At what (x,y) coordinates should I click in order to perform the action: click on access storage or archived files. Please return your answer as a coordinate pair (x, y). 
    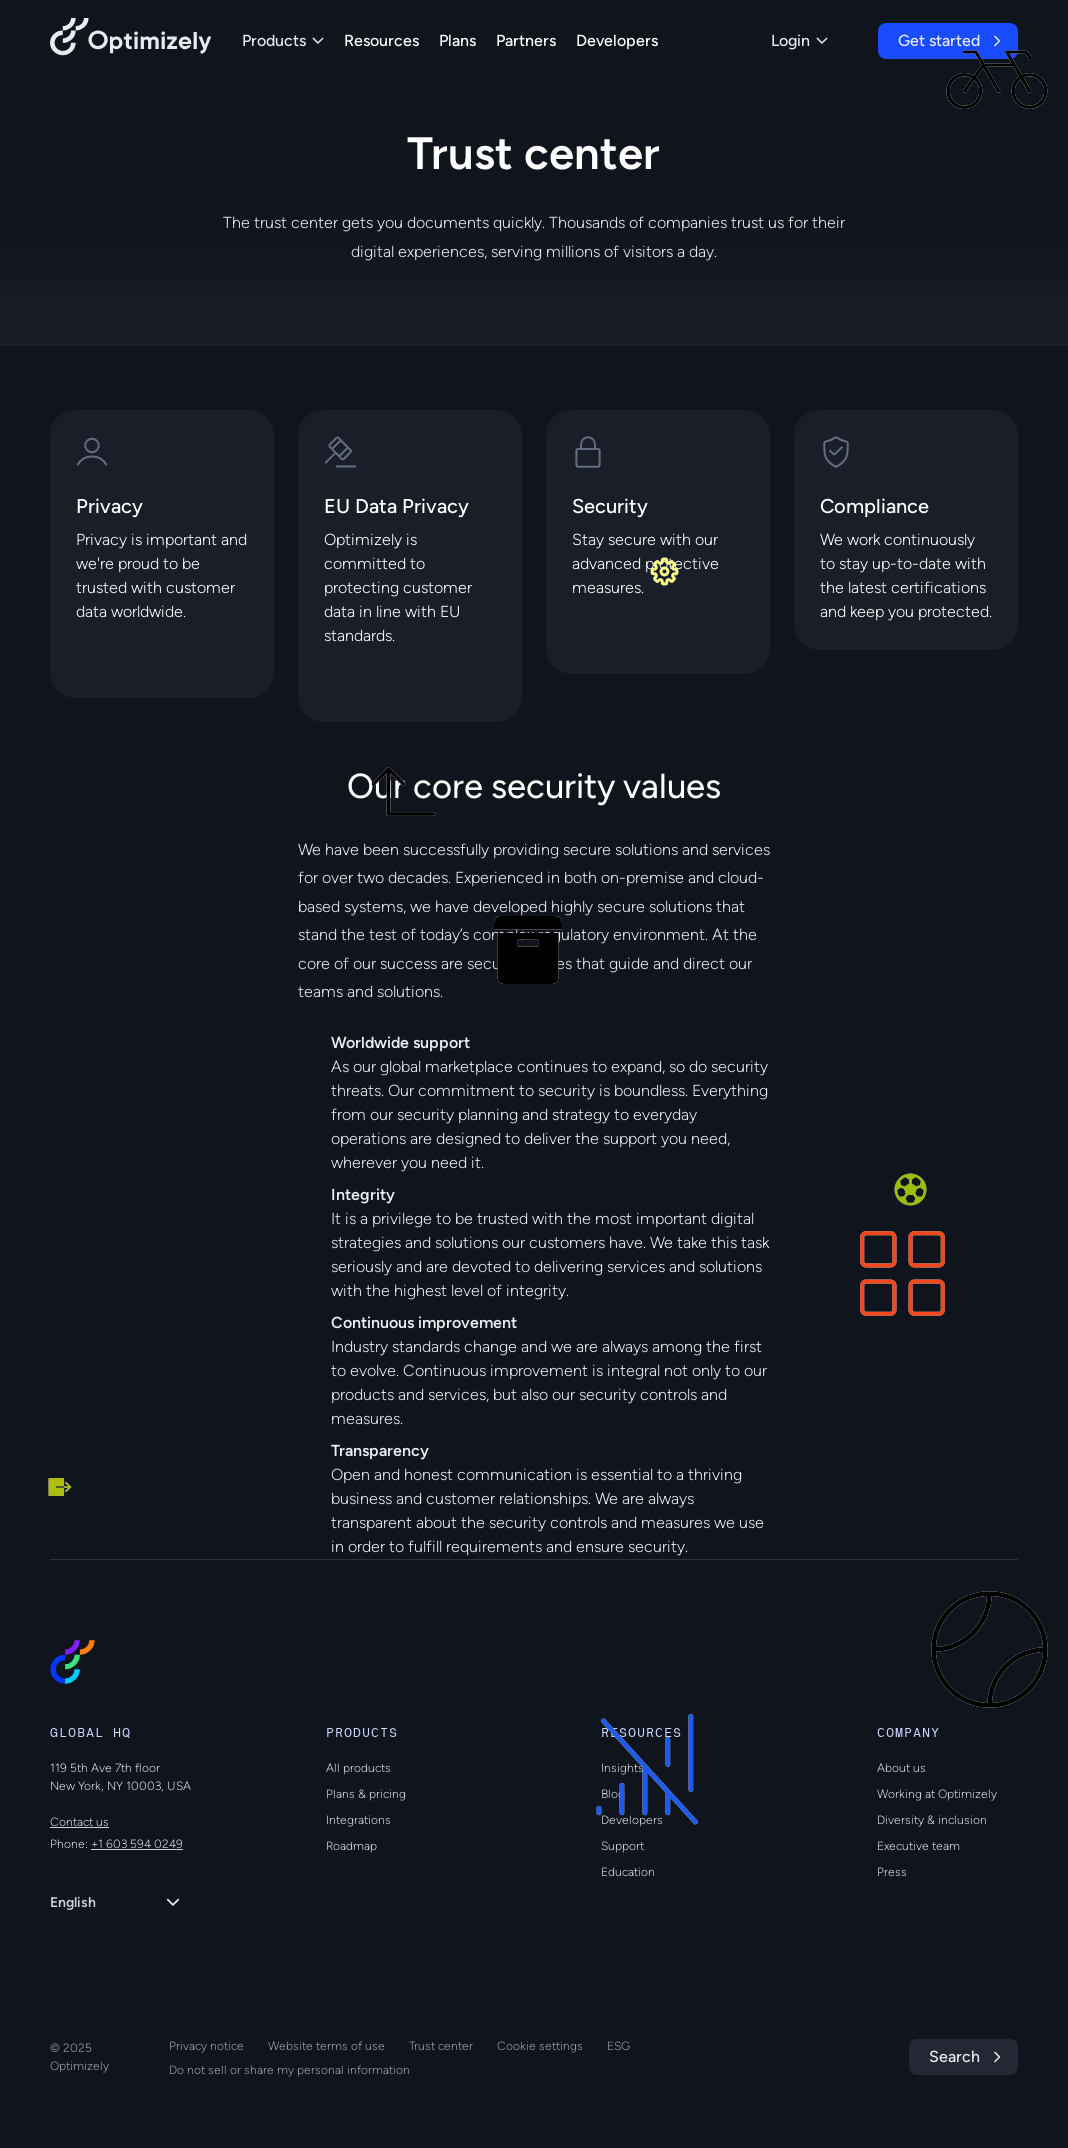
    Looking at the image, I should click on (528, 950).